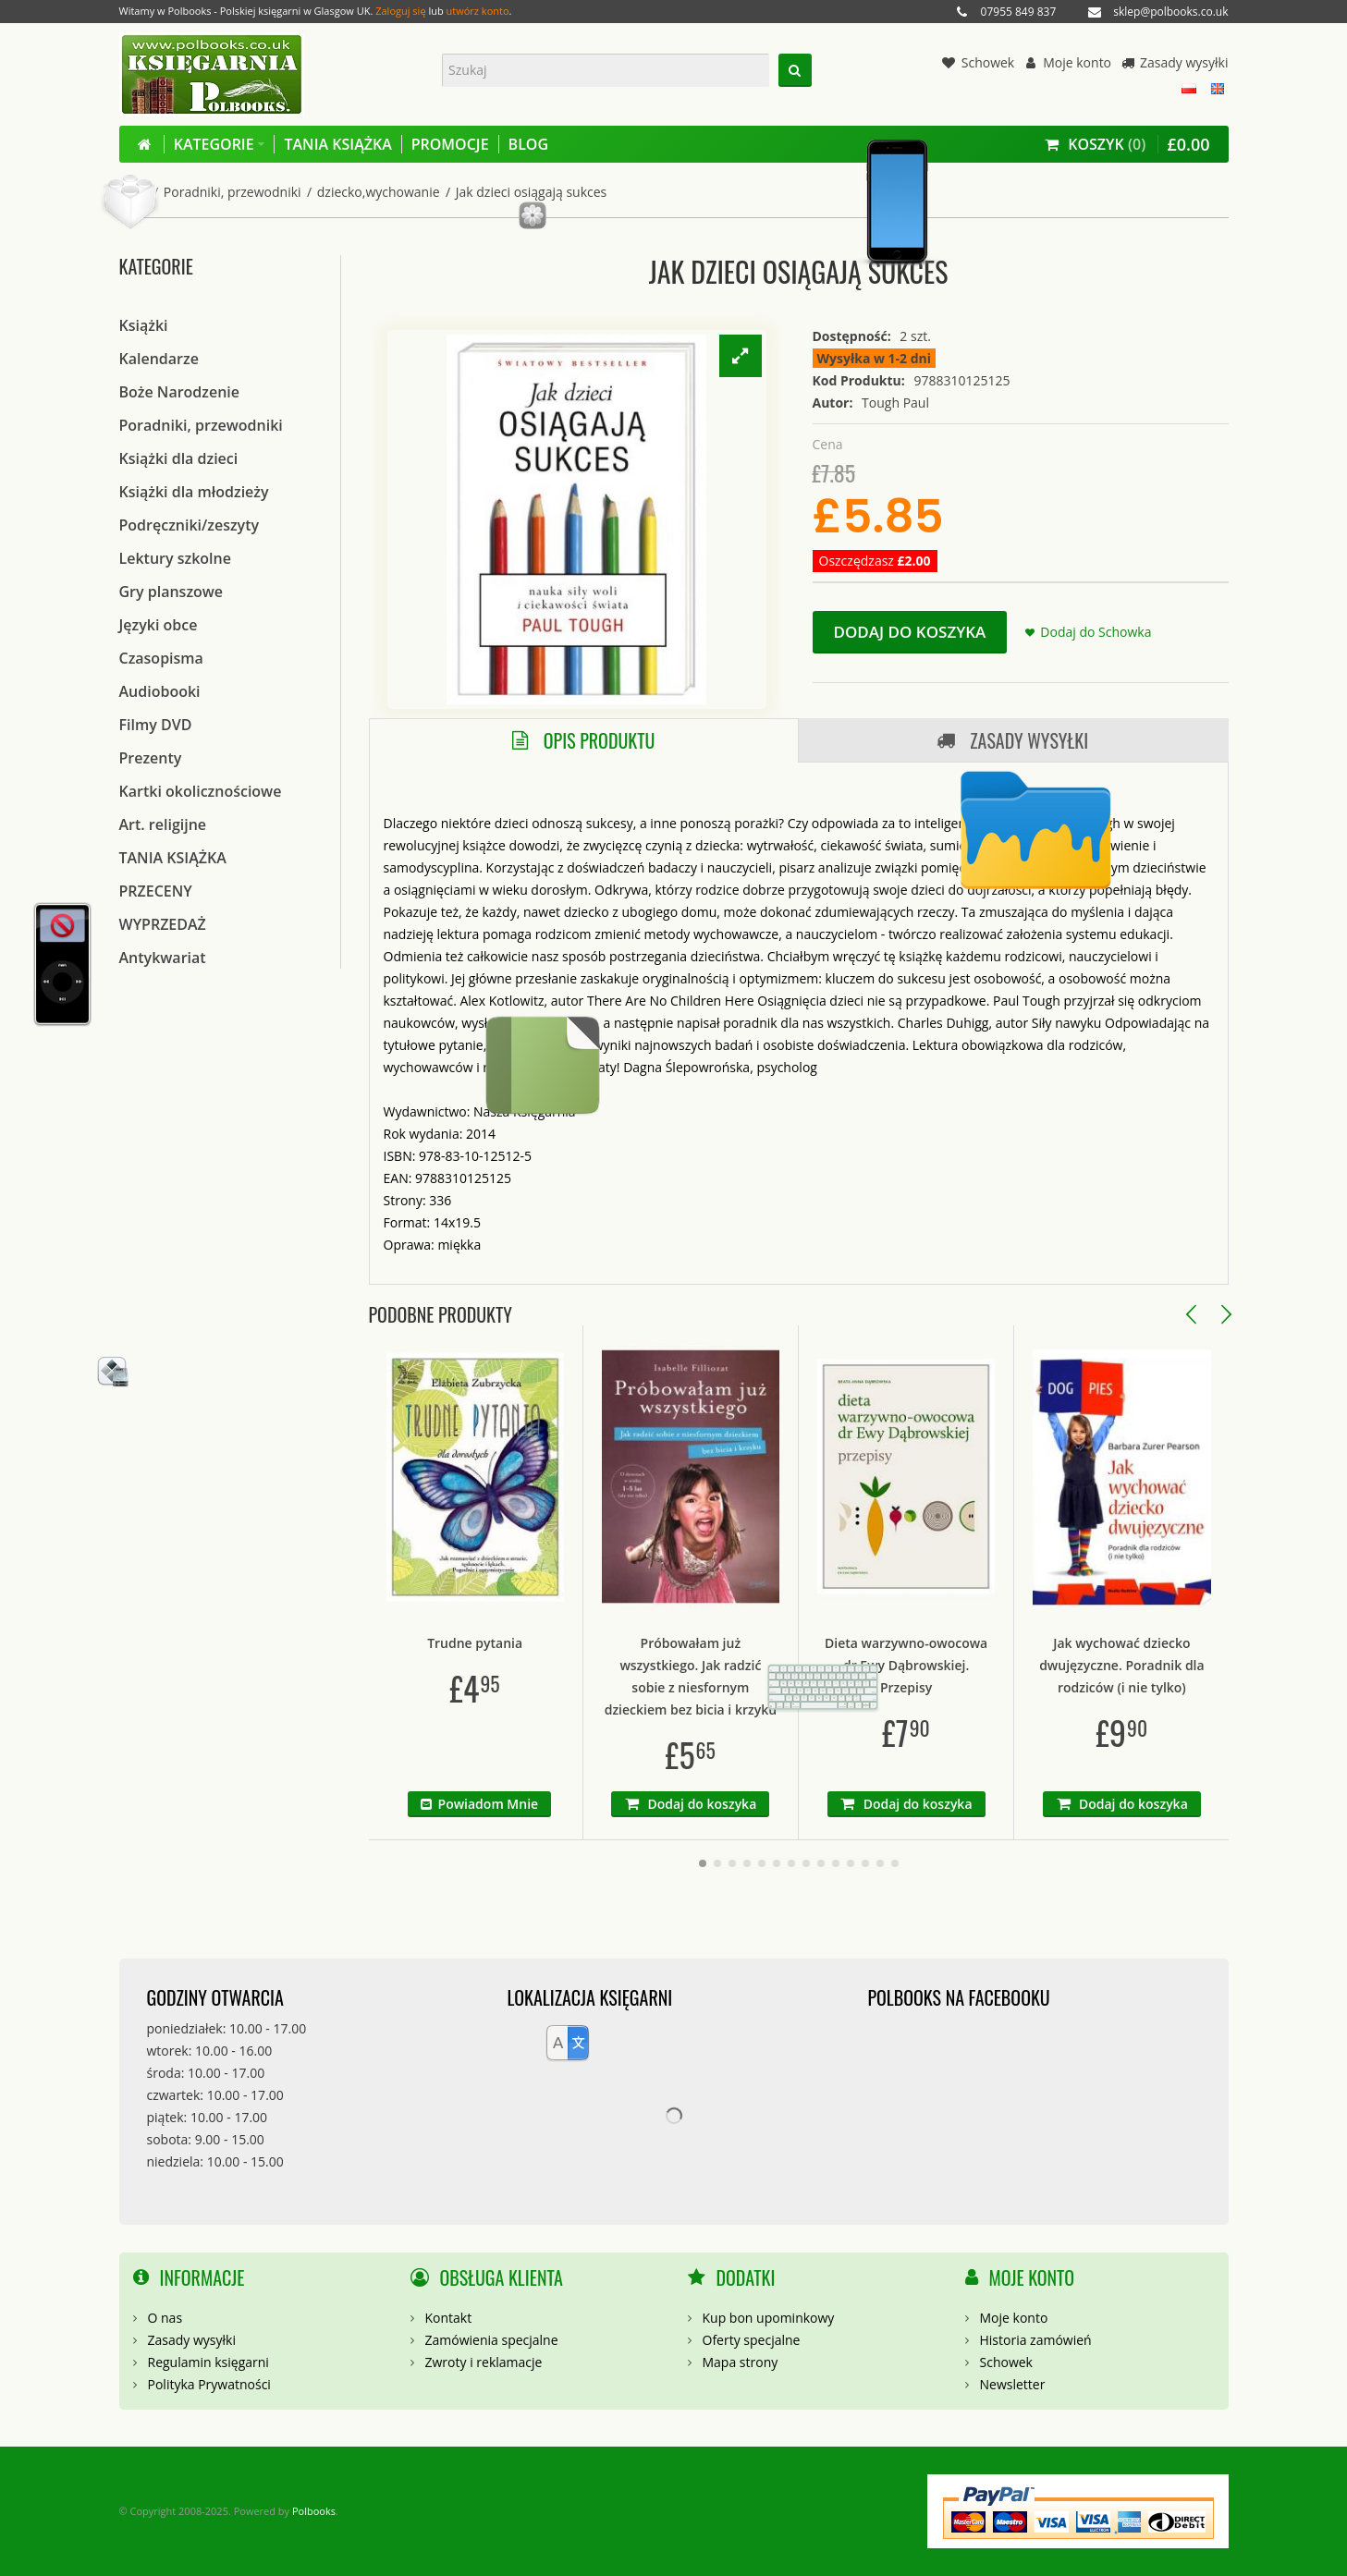  What do you see at coordinates (1035, 834) in the screenshot?
I see `open folder to view contents` at bounding box center [1035, 834].